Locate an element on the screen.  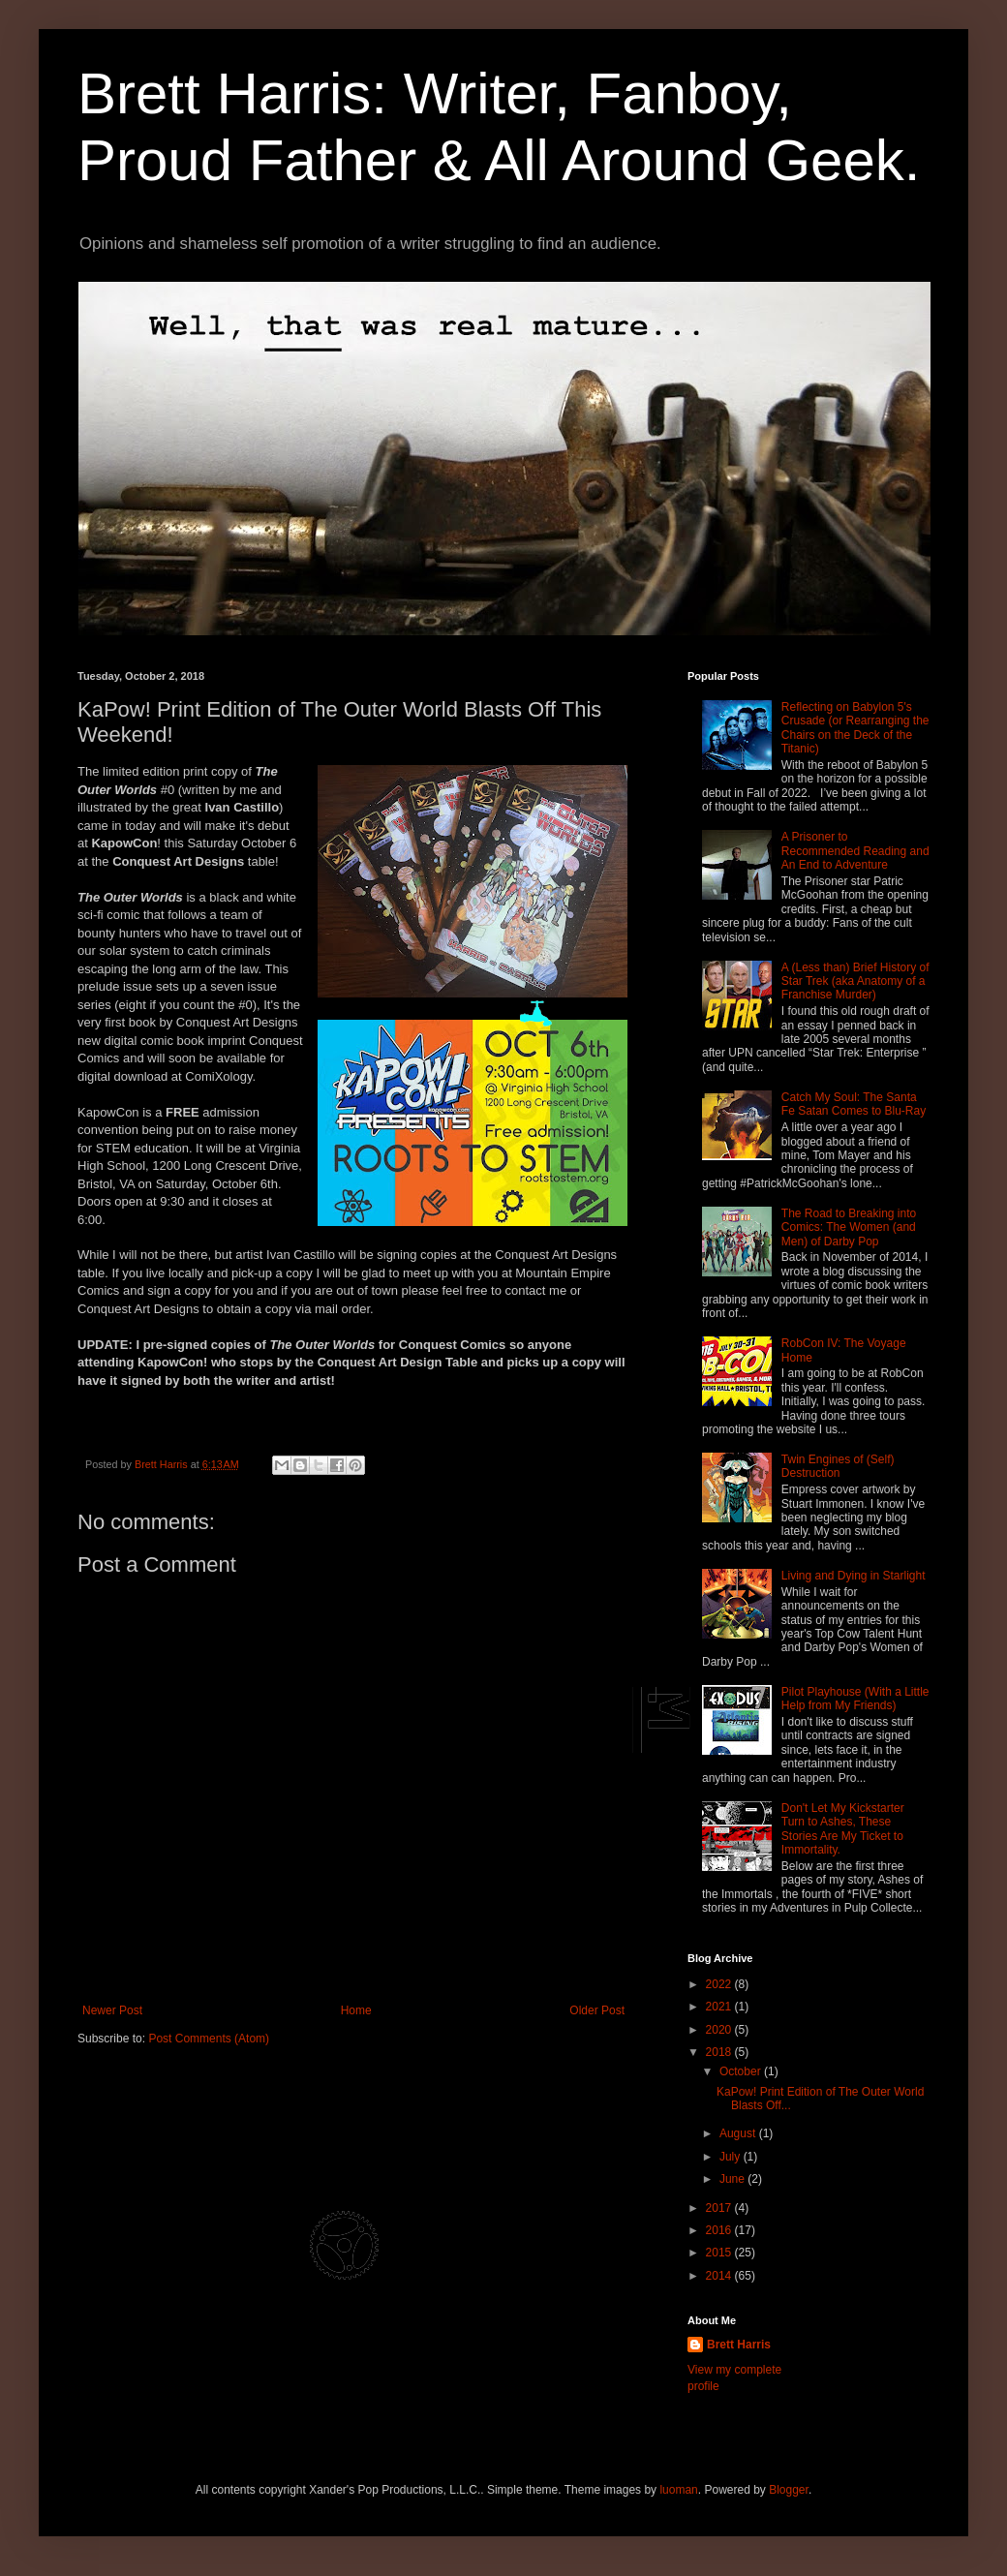
mozilla corporation logo is located at coordinates (661, 1720).